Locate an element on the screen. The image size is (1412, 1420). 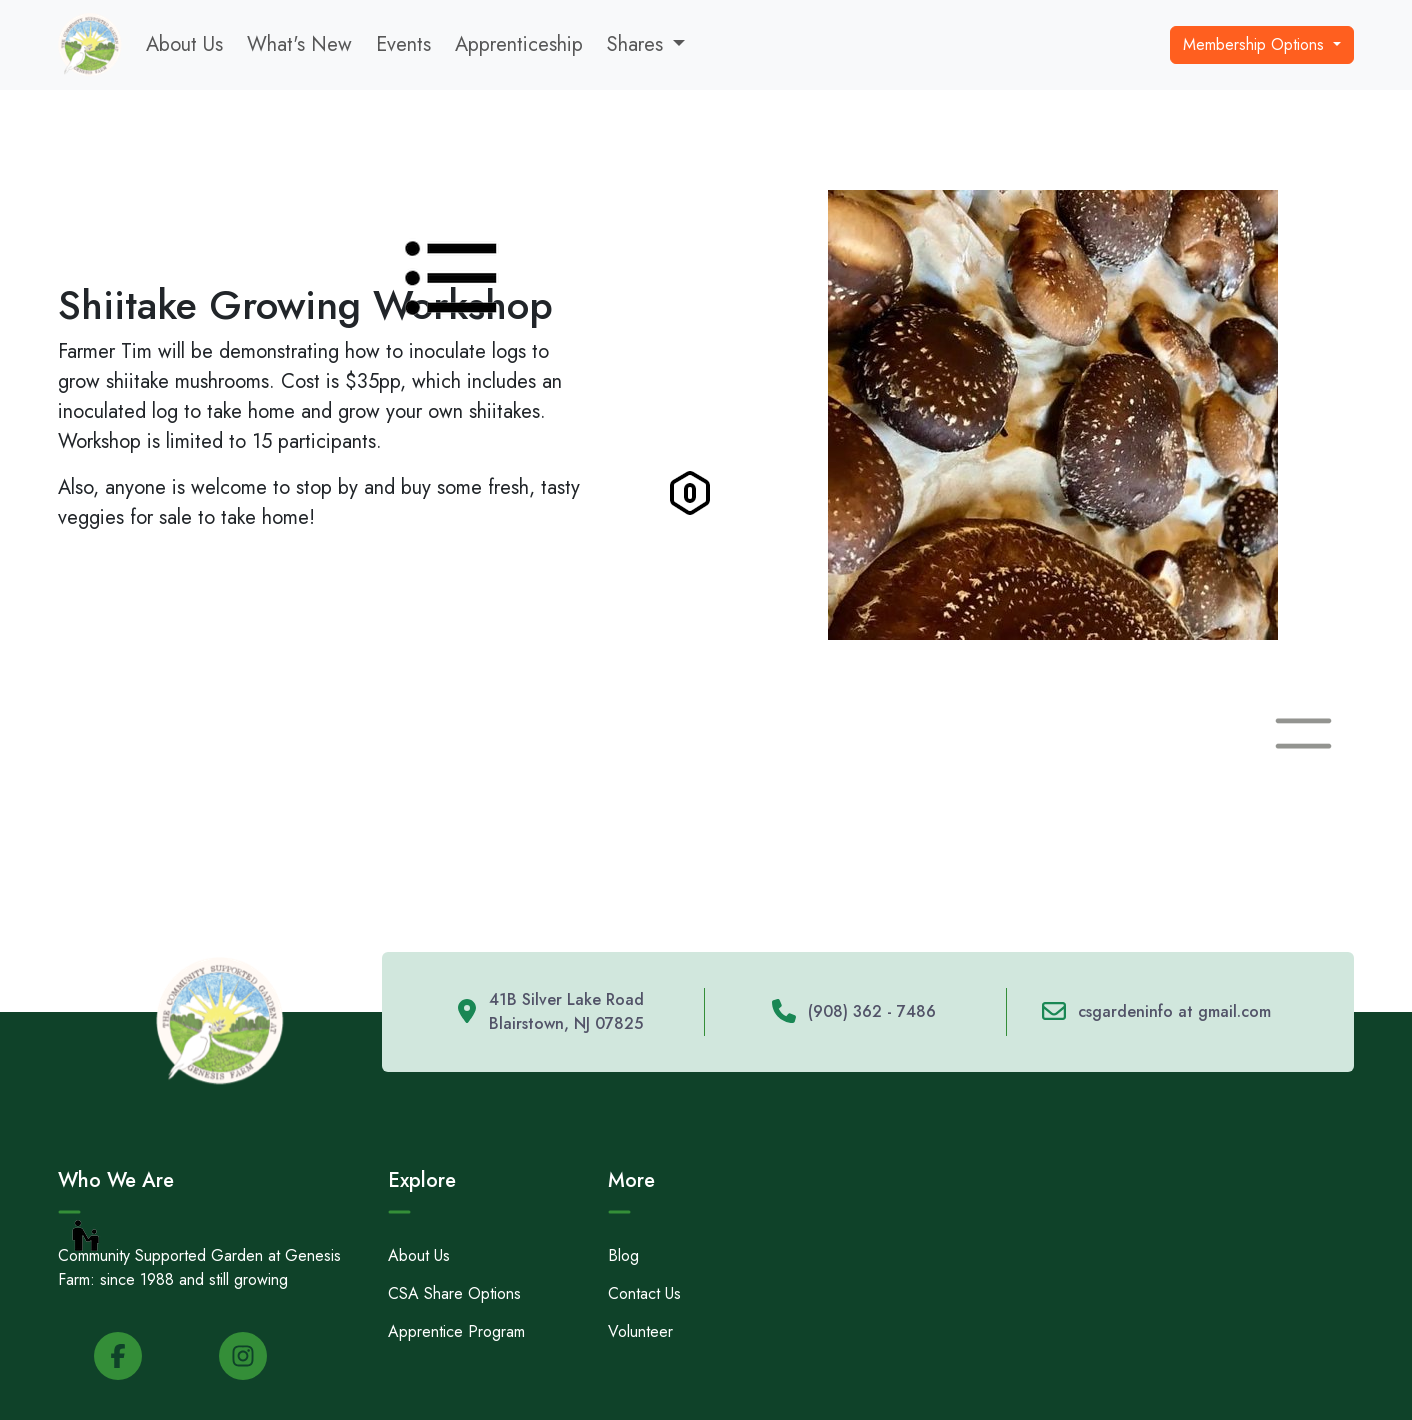
indicates an "O" option or category in a hexagonal badge is located at coordinates (690, 493).